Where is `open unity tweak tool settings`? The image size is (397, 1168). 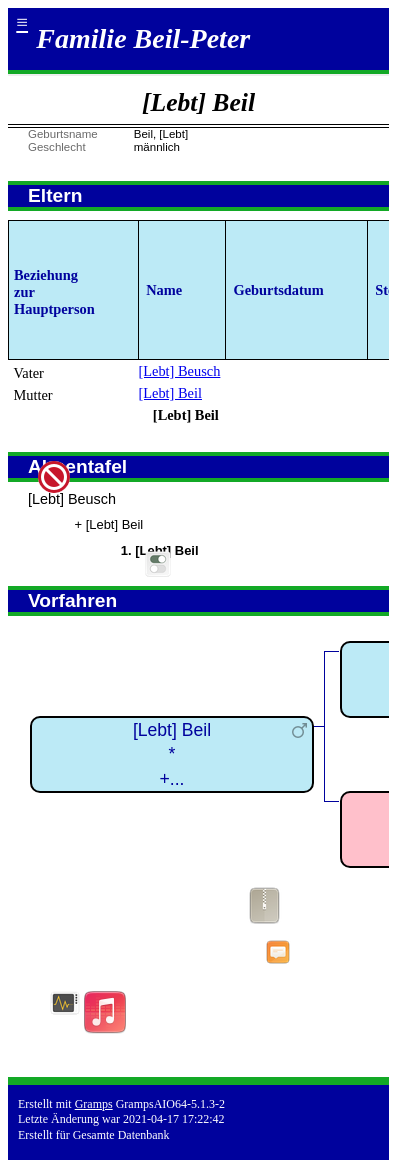 open unity tweak tool settings is located at coordinates (158, 564).